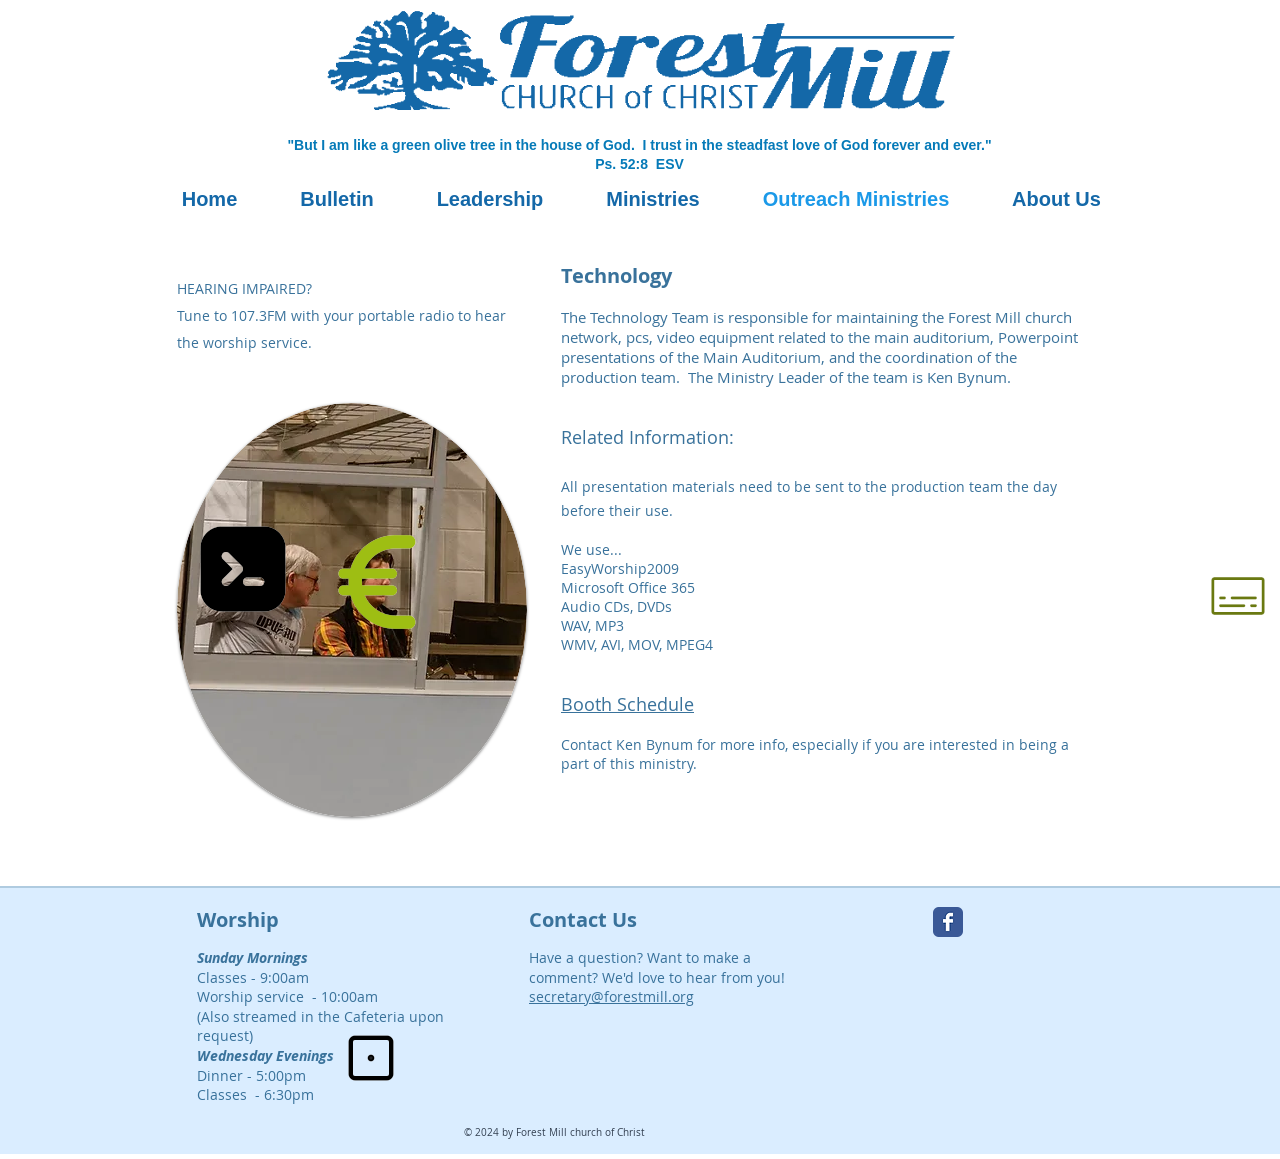 The image size is (1280, 1159). I want to click on roll the dice or generate a random result, so click(371, 1058).